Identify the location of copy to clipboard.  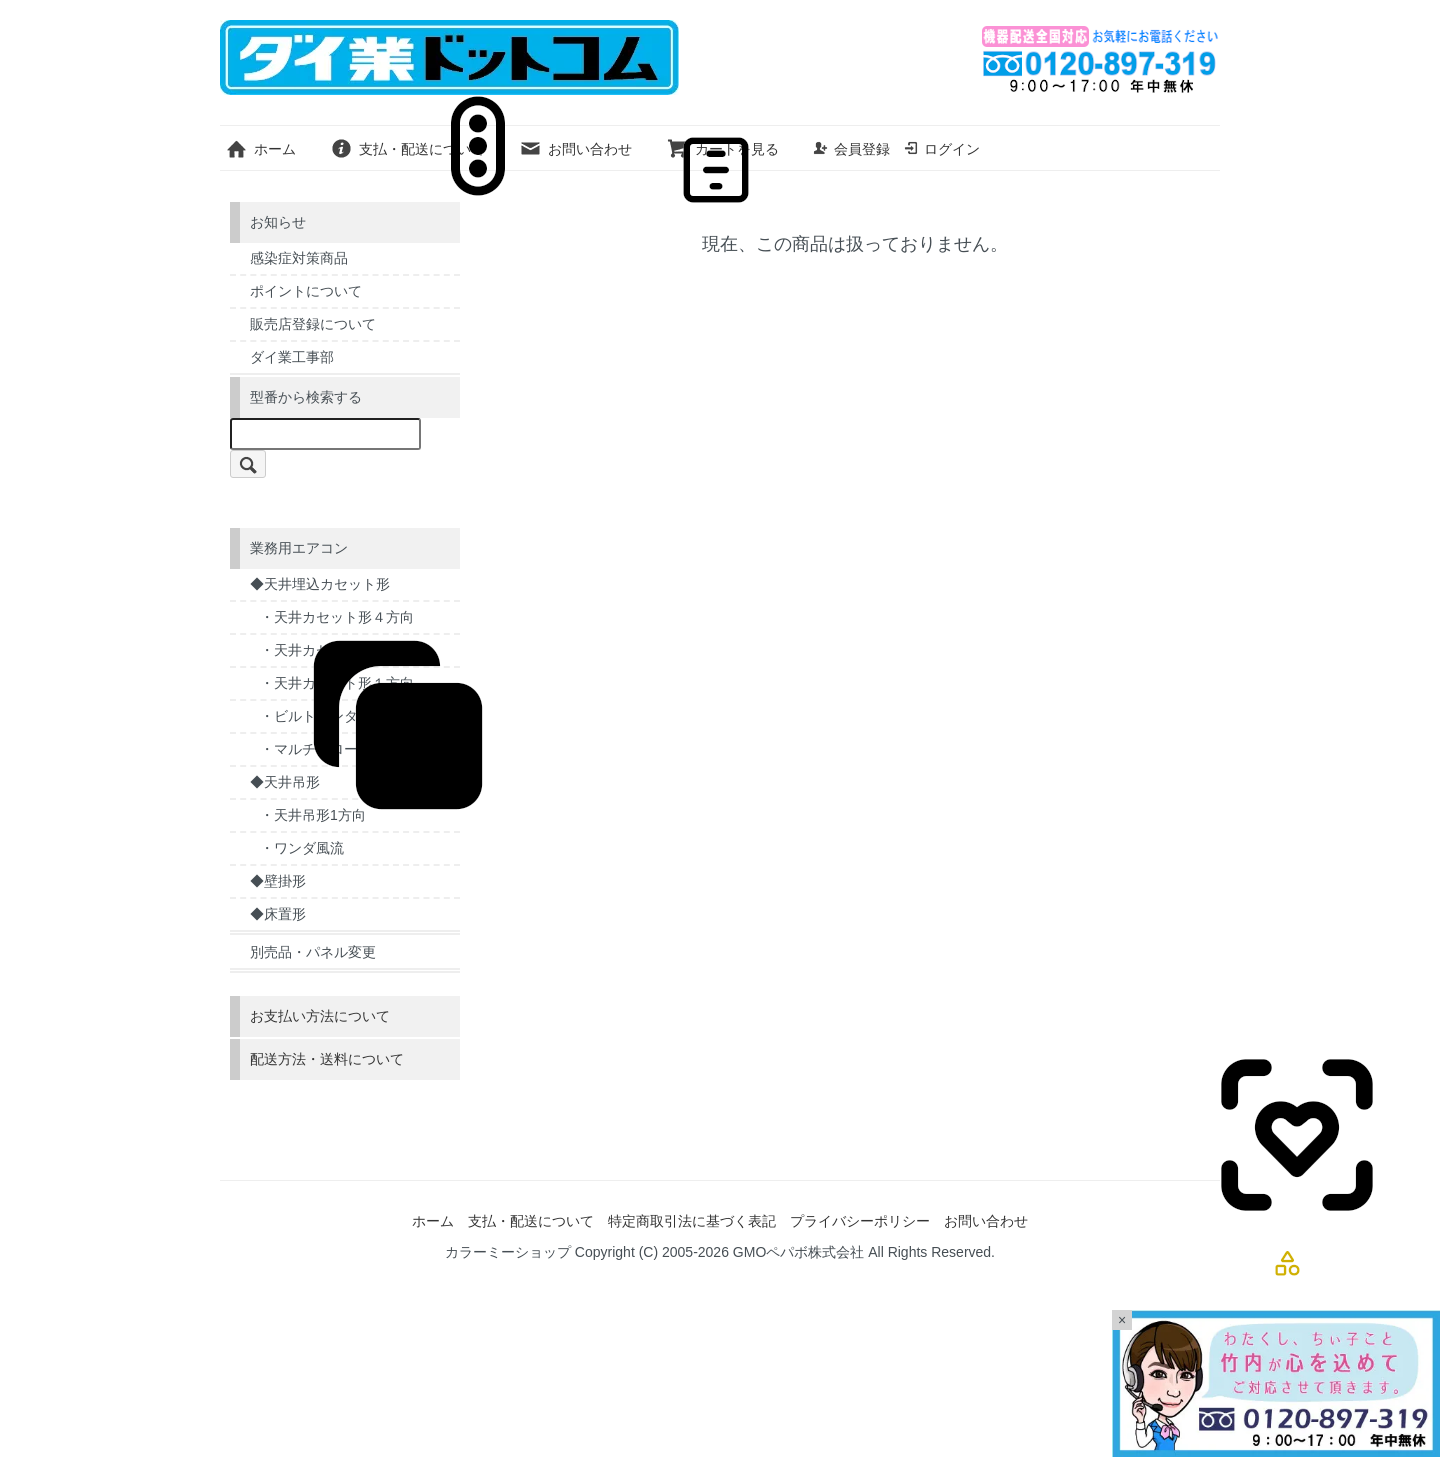
(398, 725).